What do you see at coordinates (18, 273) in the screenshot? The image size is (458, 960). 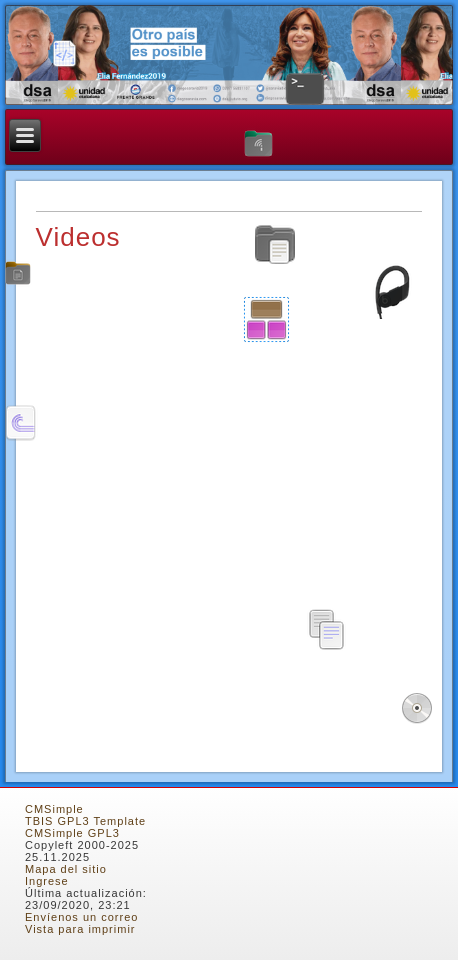 I see `open your documents folder` at bounding box center [18, 273].